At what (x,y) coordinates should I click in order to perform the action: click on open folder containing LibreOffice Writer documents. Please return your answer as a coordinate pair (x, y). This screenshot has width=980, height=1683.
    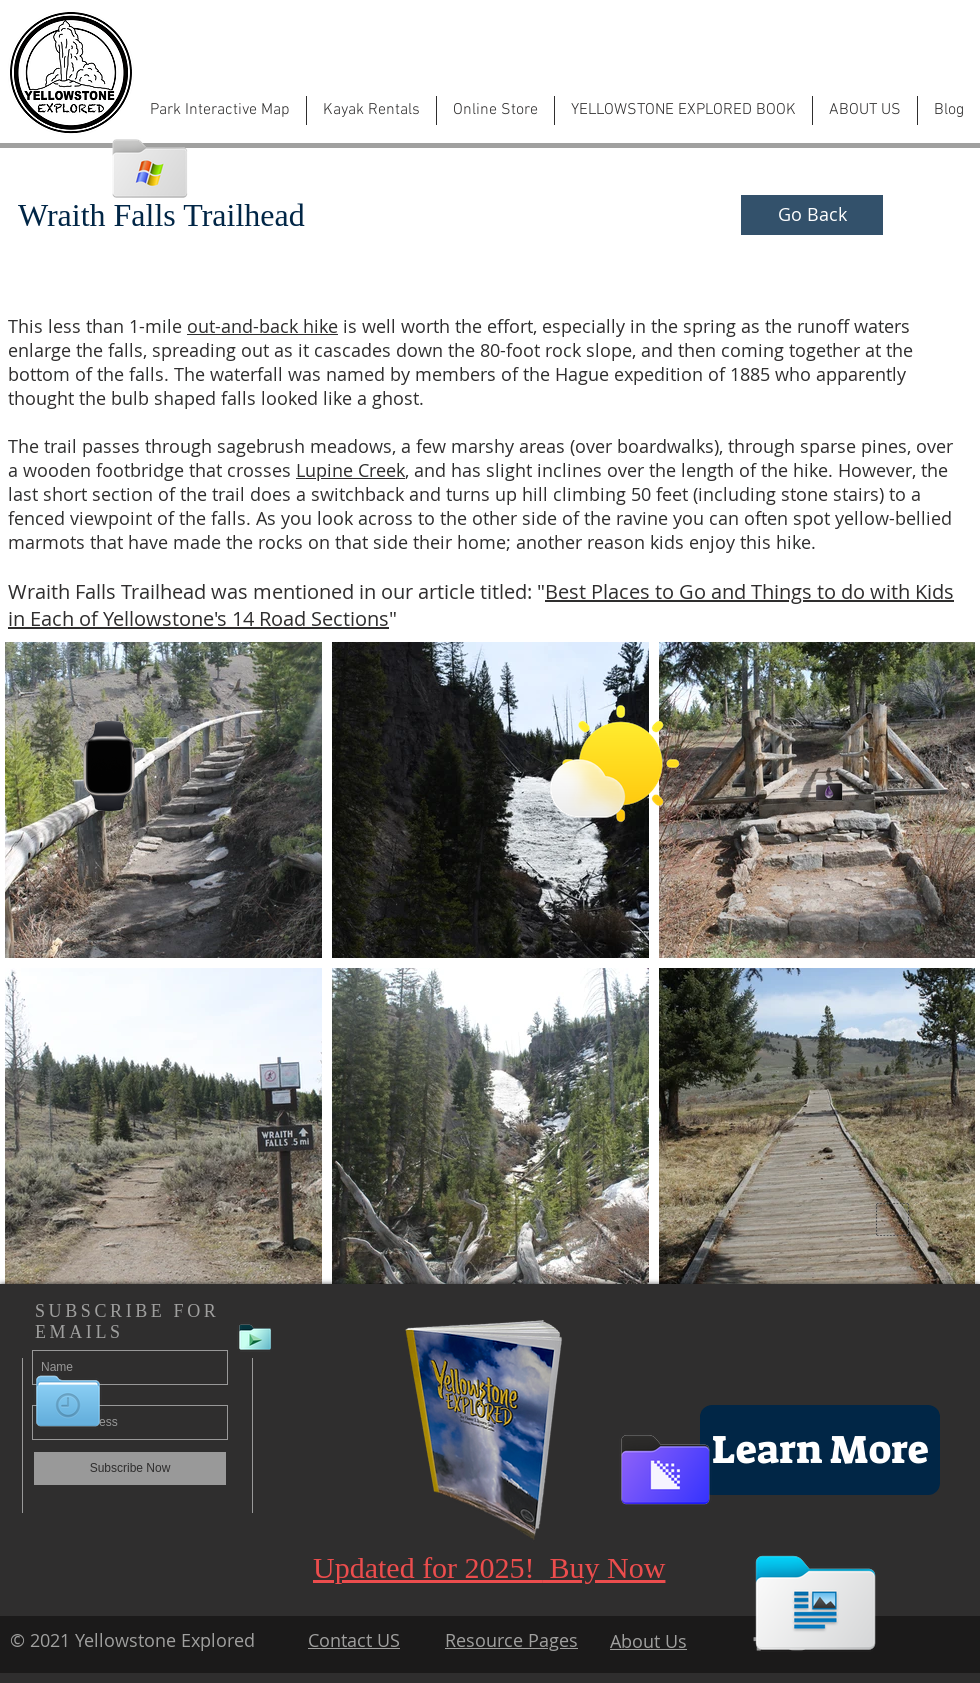
    Looking at the image, I should click on (815, 1606).